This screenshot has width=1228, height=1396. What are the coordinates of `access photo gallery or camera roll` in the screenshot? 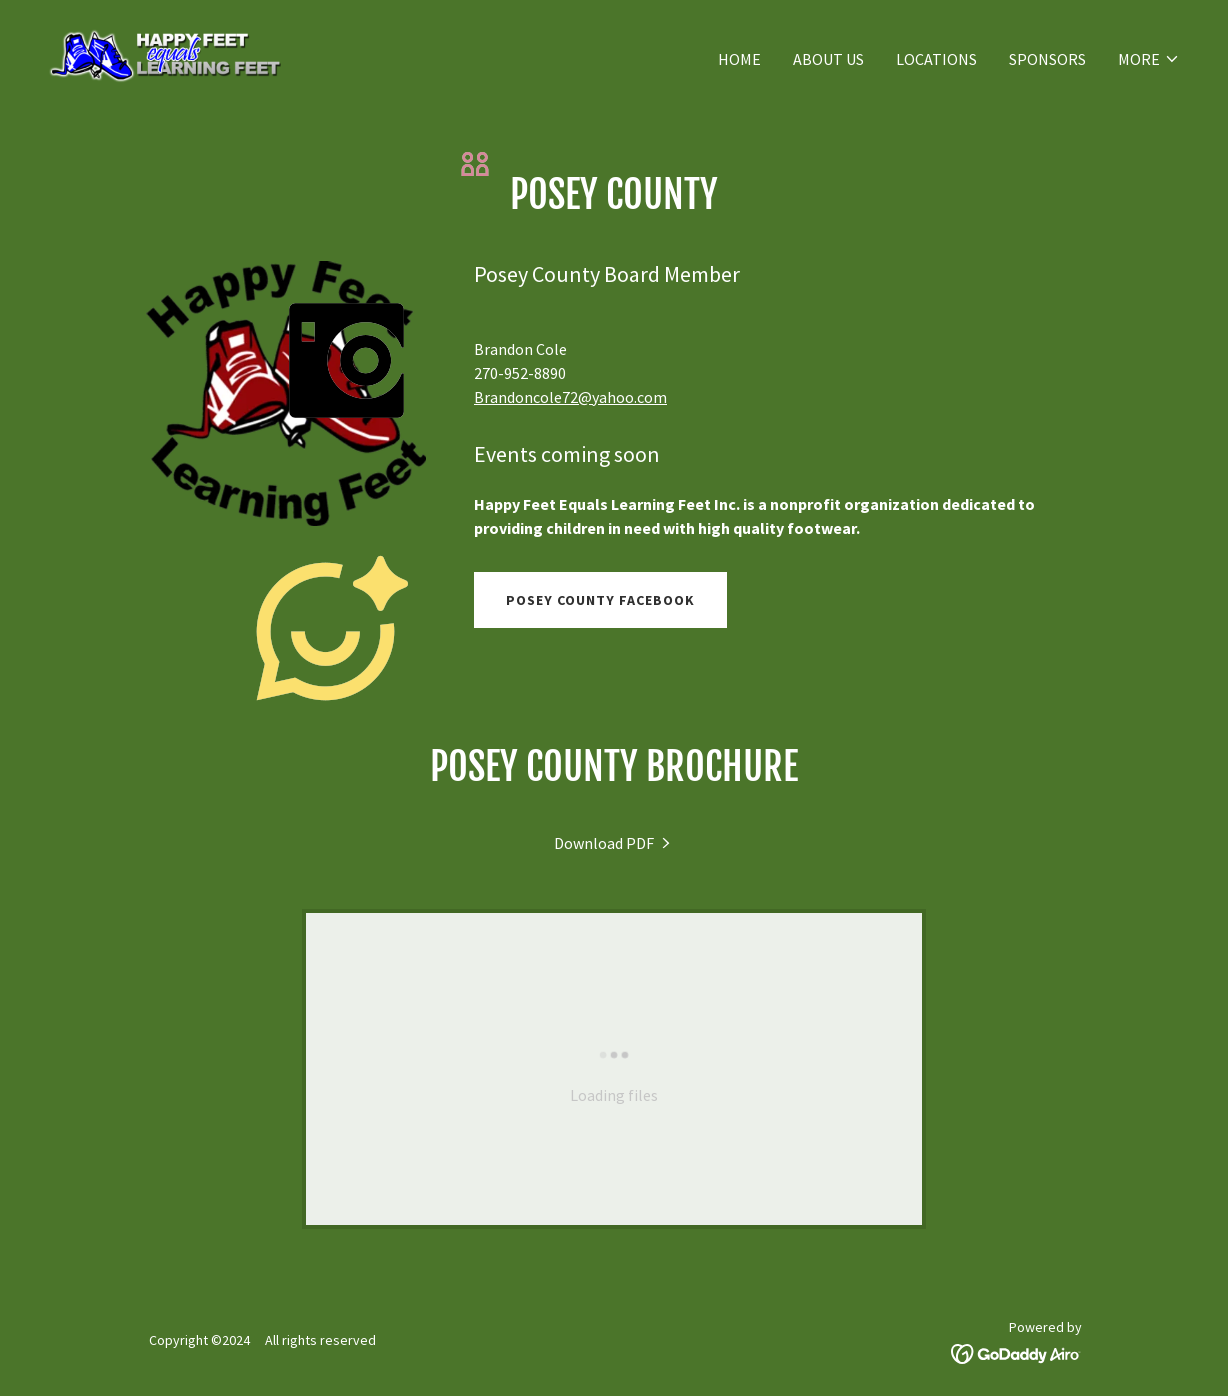 It's located at (346, 360).